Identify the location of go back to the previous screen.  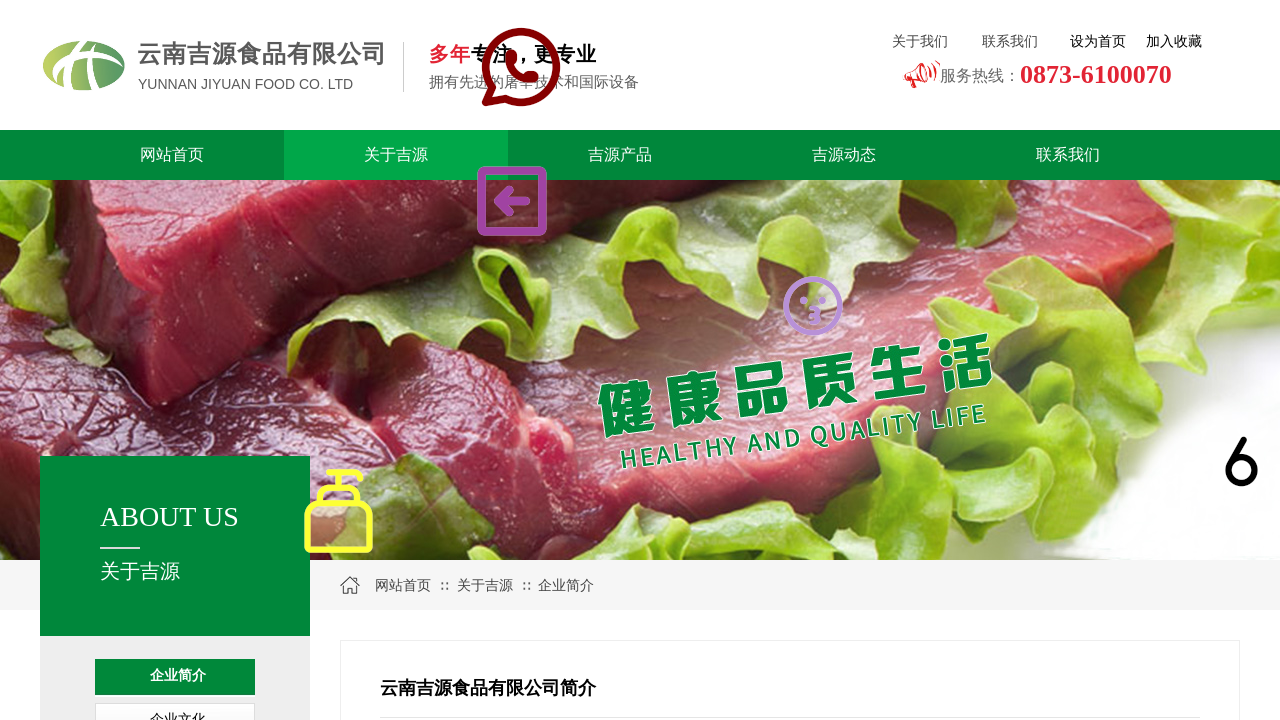
(512, 201).